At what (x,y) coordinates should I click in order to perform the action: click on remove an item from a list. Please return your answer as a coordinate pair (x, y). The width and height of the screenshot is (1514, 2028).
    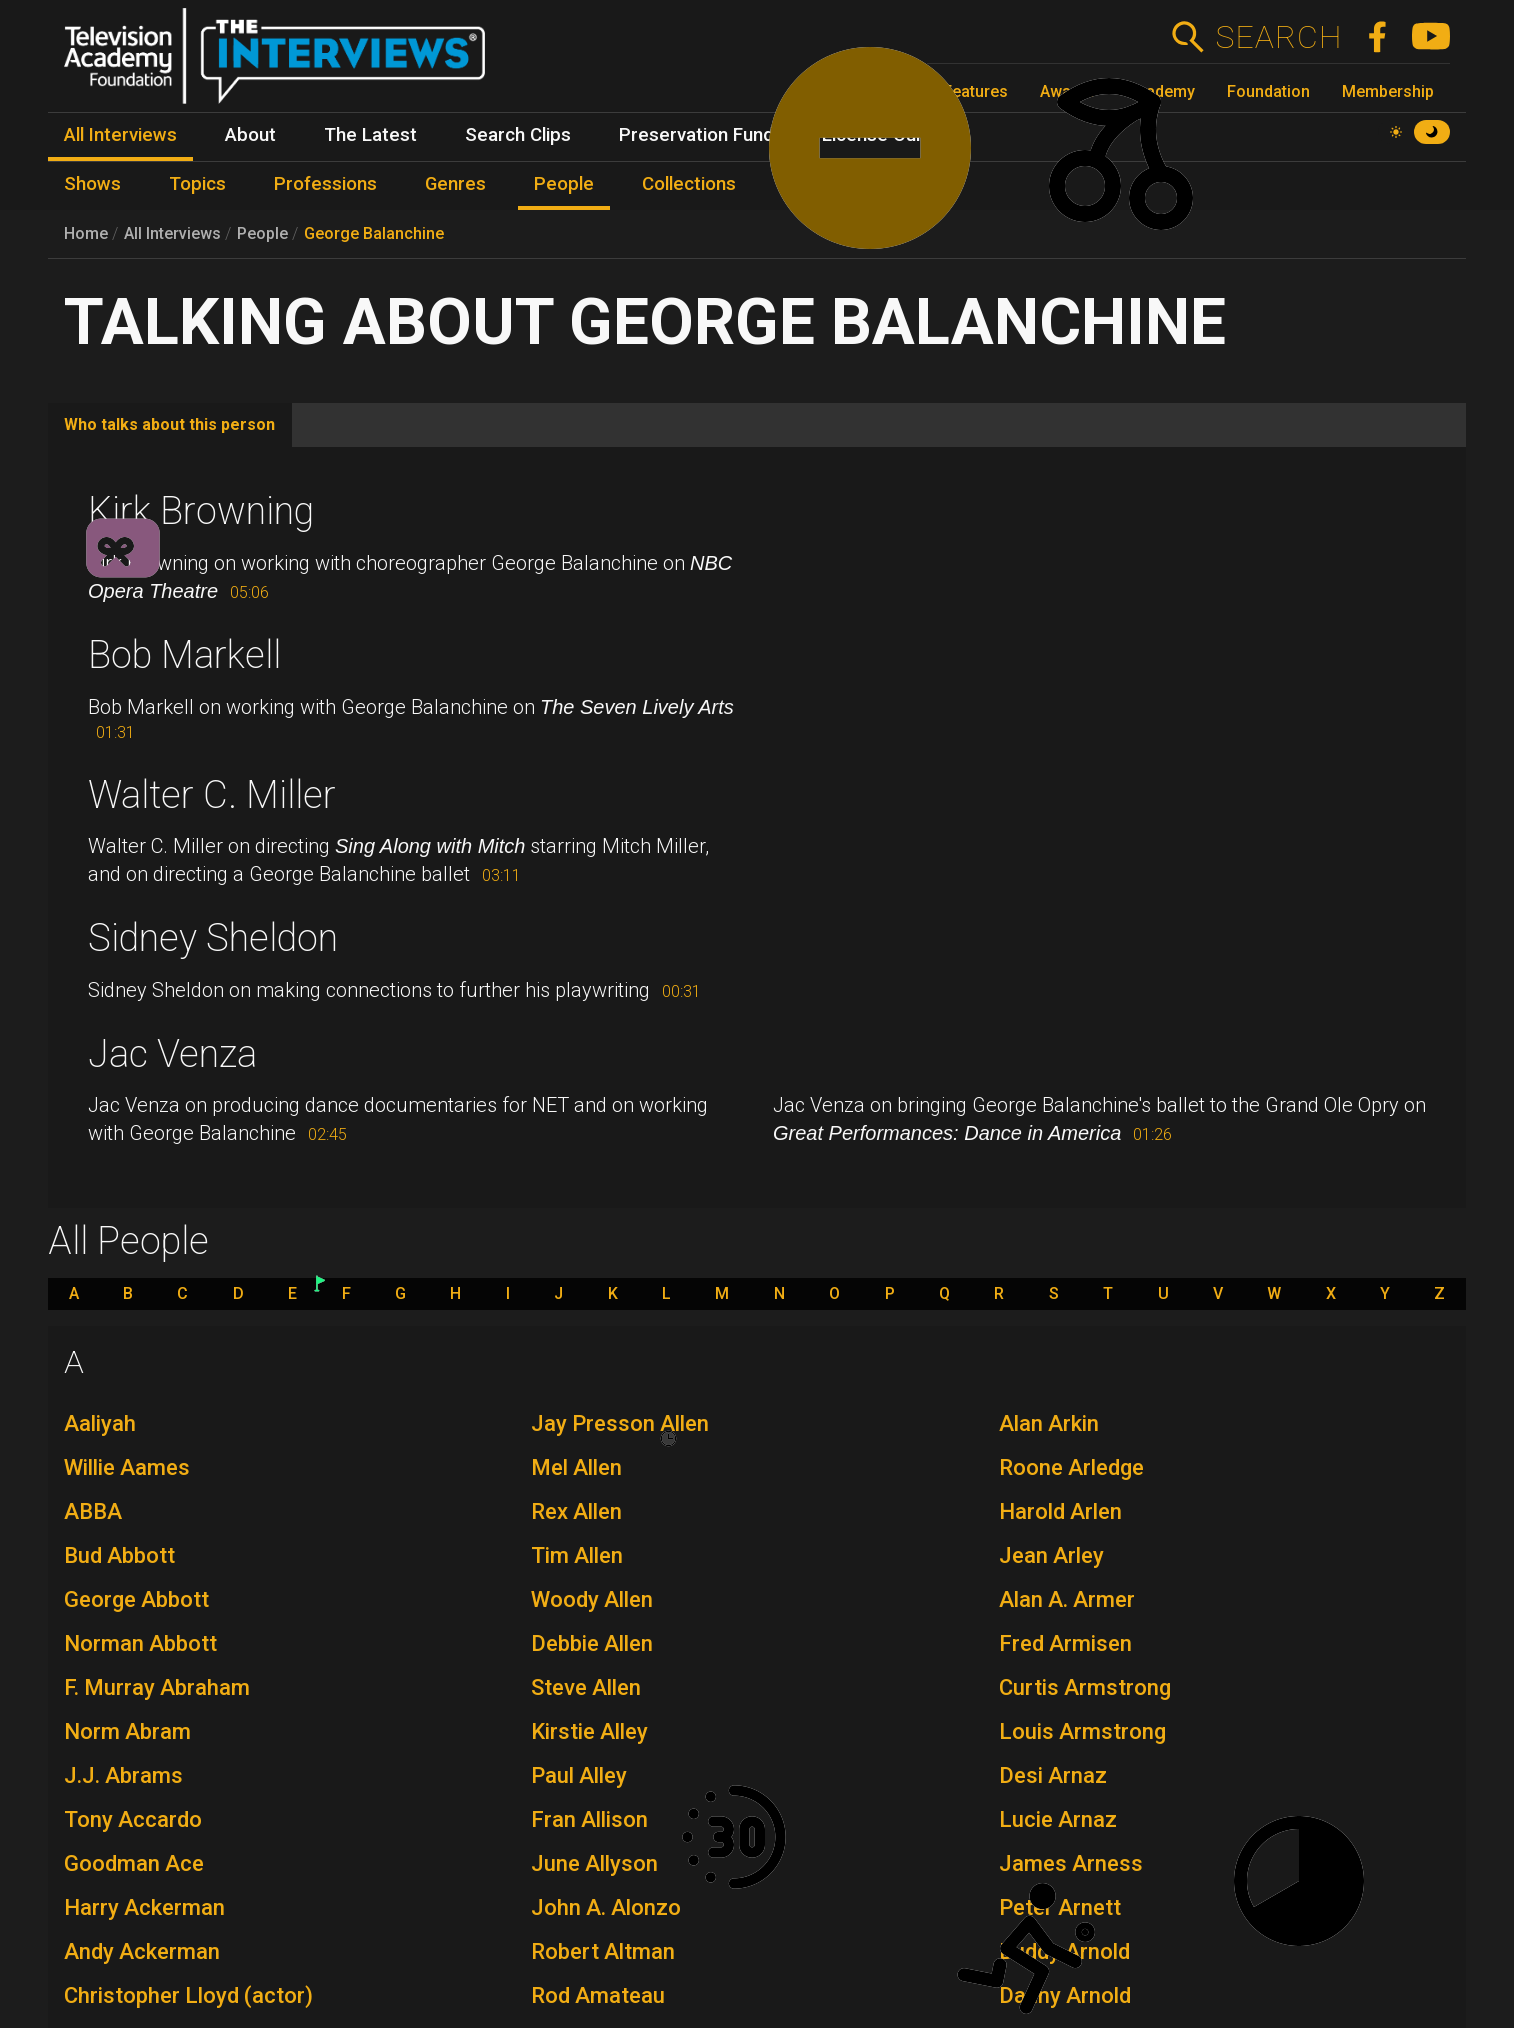
    Looking at the image, I should click on (870, 148).